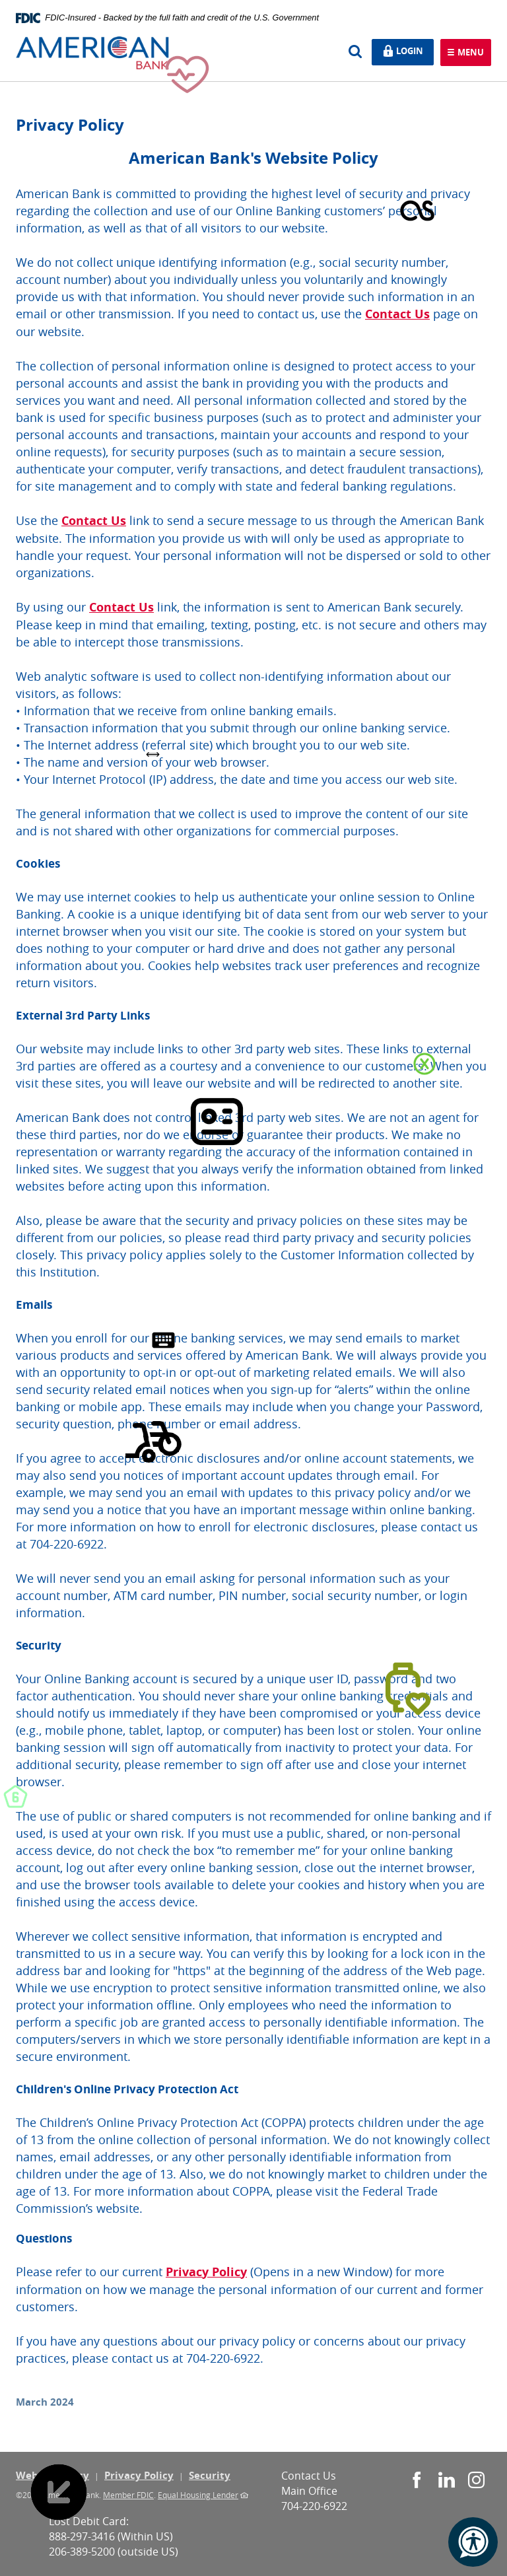  Describe the element at coordinates (424, 1064) in the screenshot. I see `xbox x button indicator` at that location.